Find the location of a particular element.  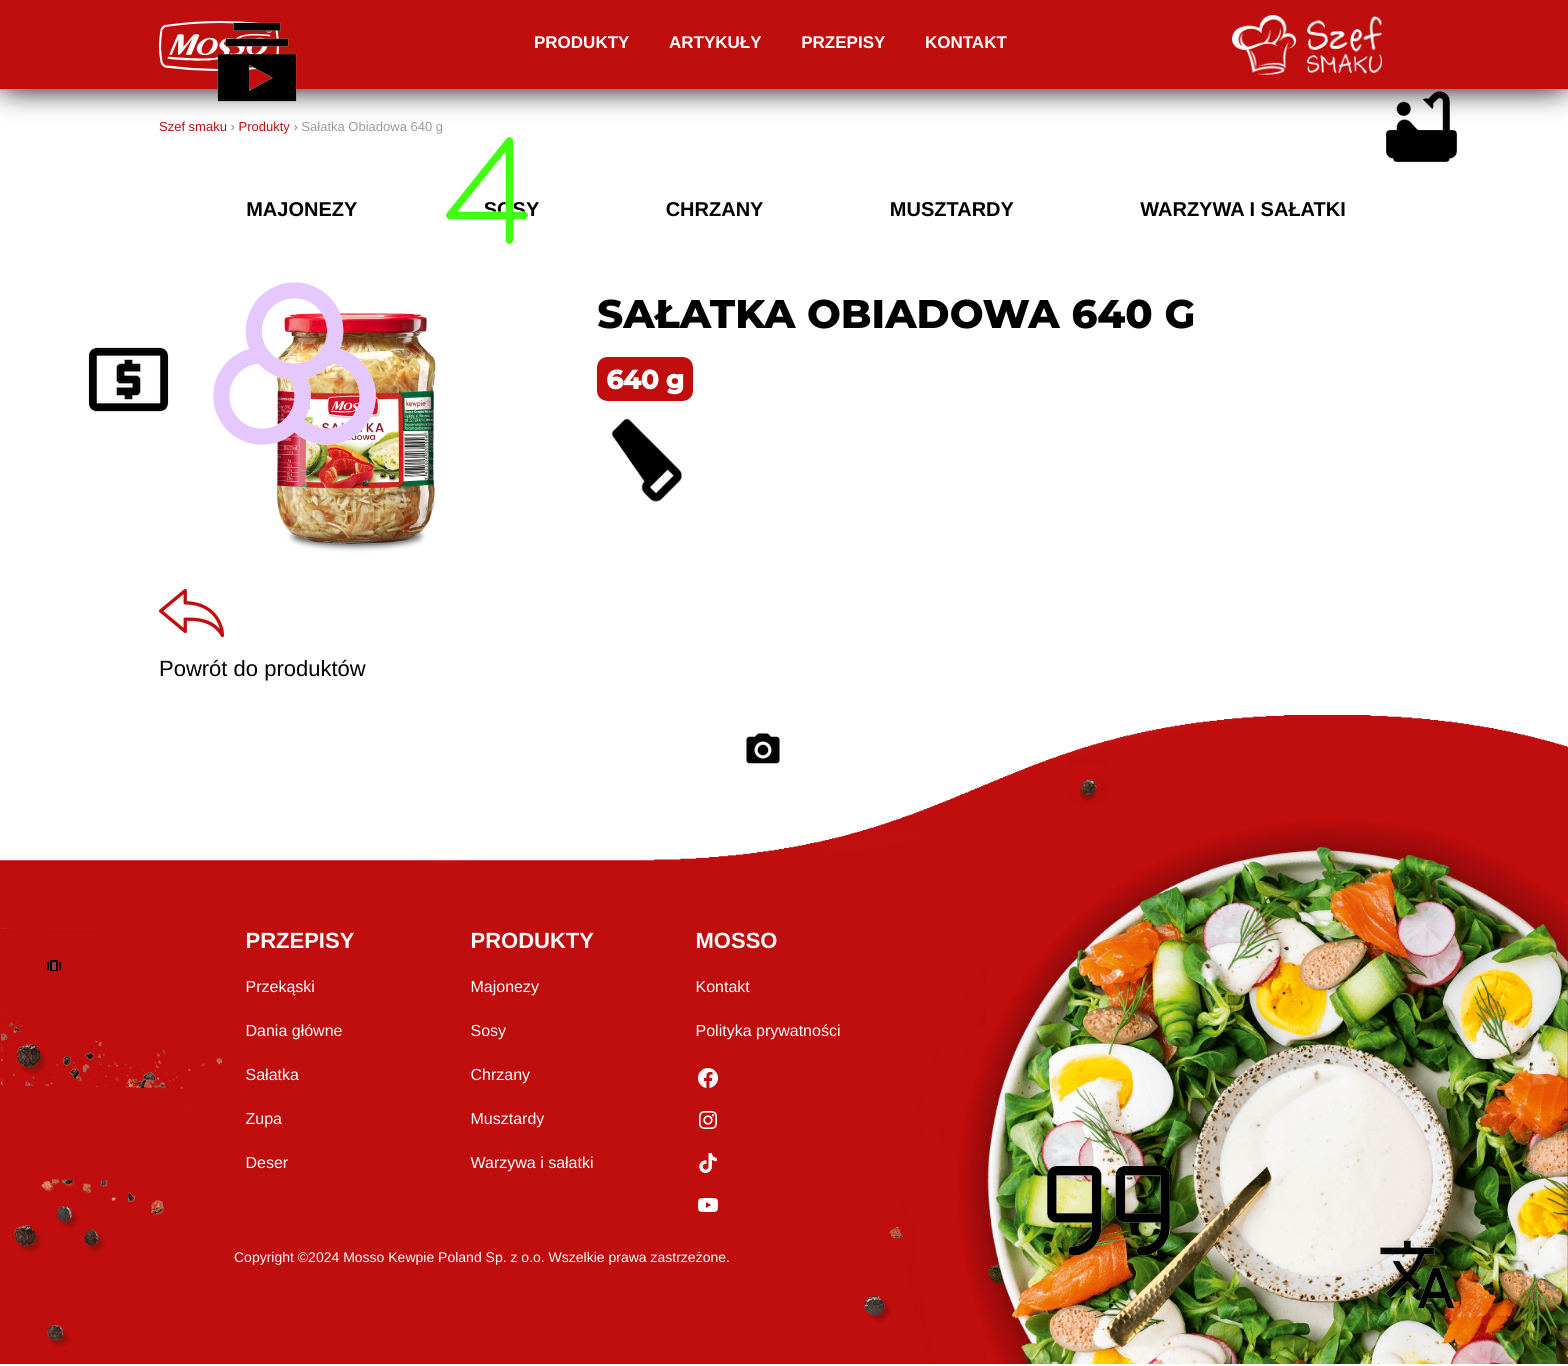

indicates bathroom amenities available is located at coordinates (1421, 126).